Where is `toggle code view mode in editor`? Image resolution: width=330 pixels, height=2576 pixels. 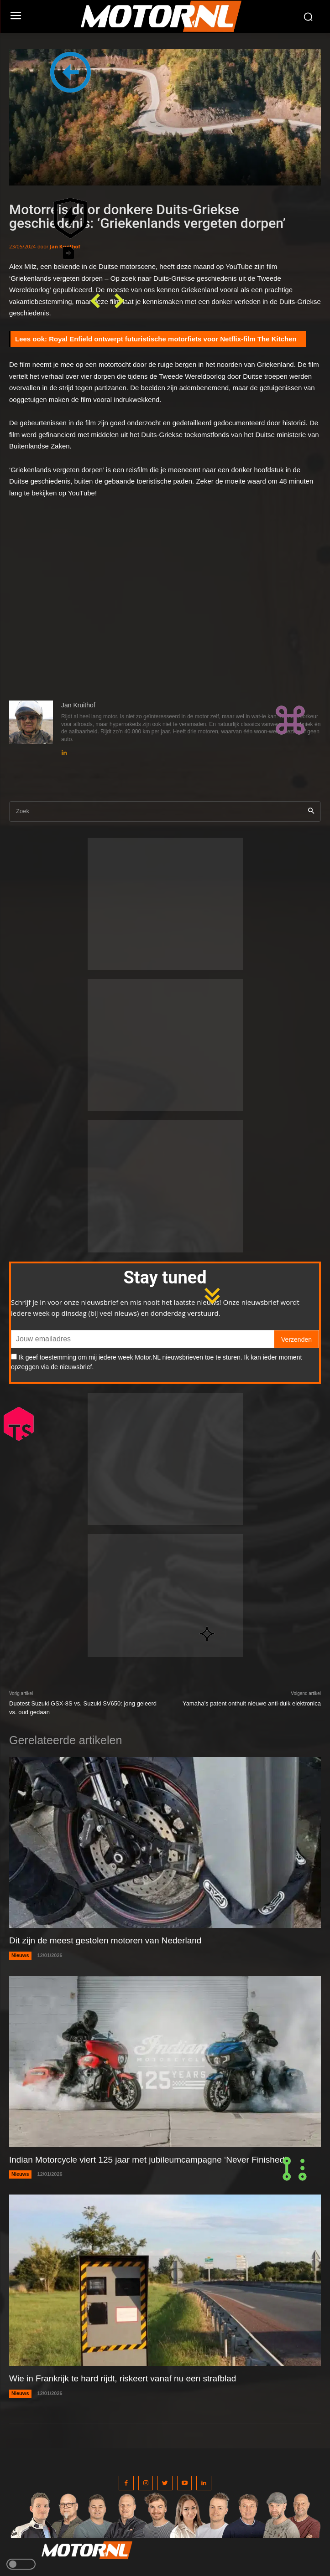 toggle code view mode in editor is located at coordinates (107, 301).